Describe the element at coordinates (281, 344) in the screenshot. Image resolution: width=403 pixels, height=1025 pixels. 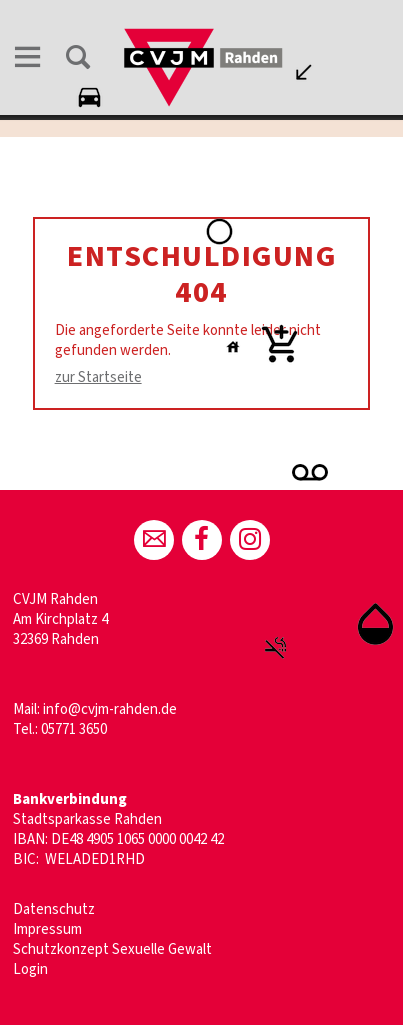
I see `add item to shopping cart` at that location.